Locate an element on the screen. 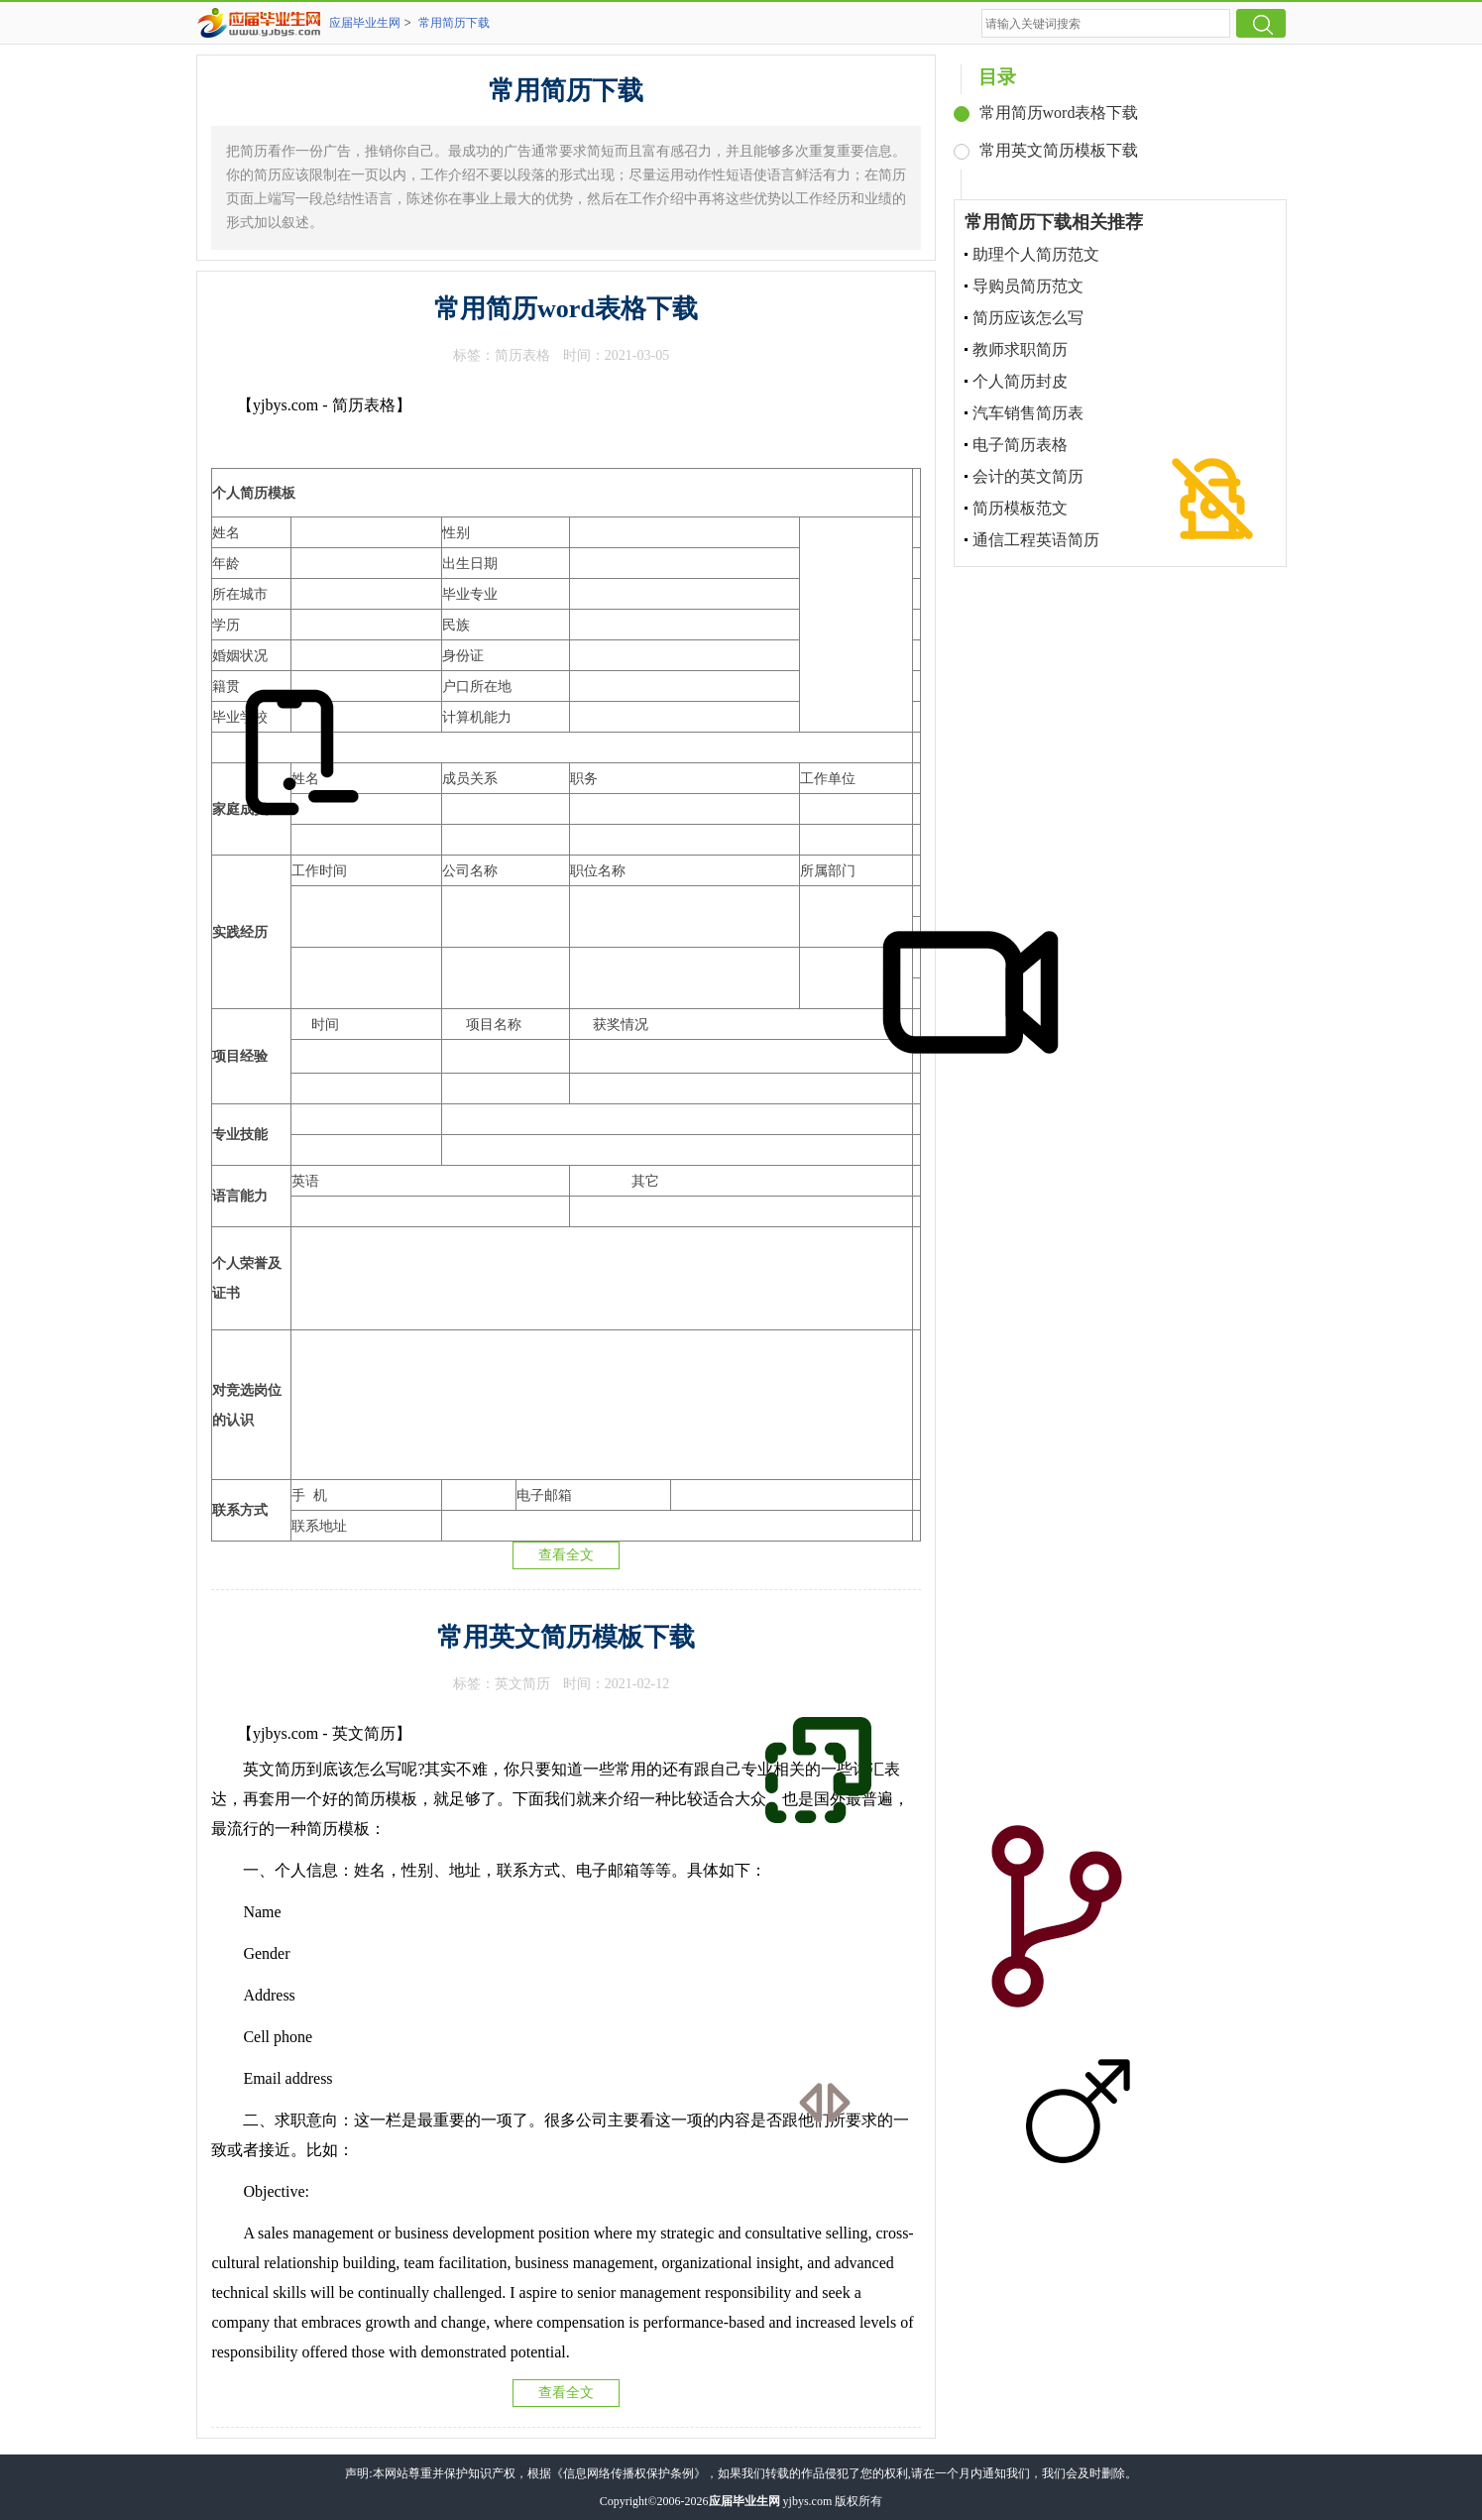  view repository branches is located at coordinates (1057, 1916).